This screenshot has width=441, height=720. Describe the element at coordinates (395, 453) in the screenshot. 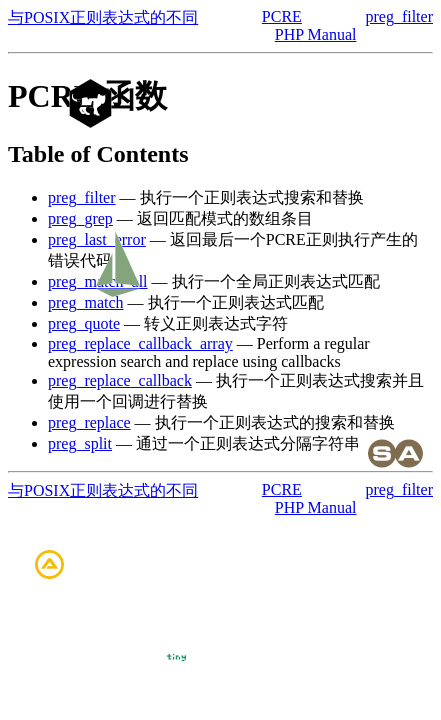

I see `Sabancı Holding company logo` at that location.